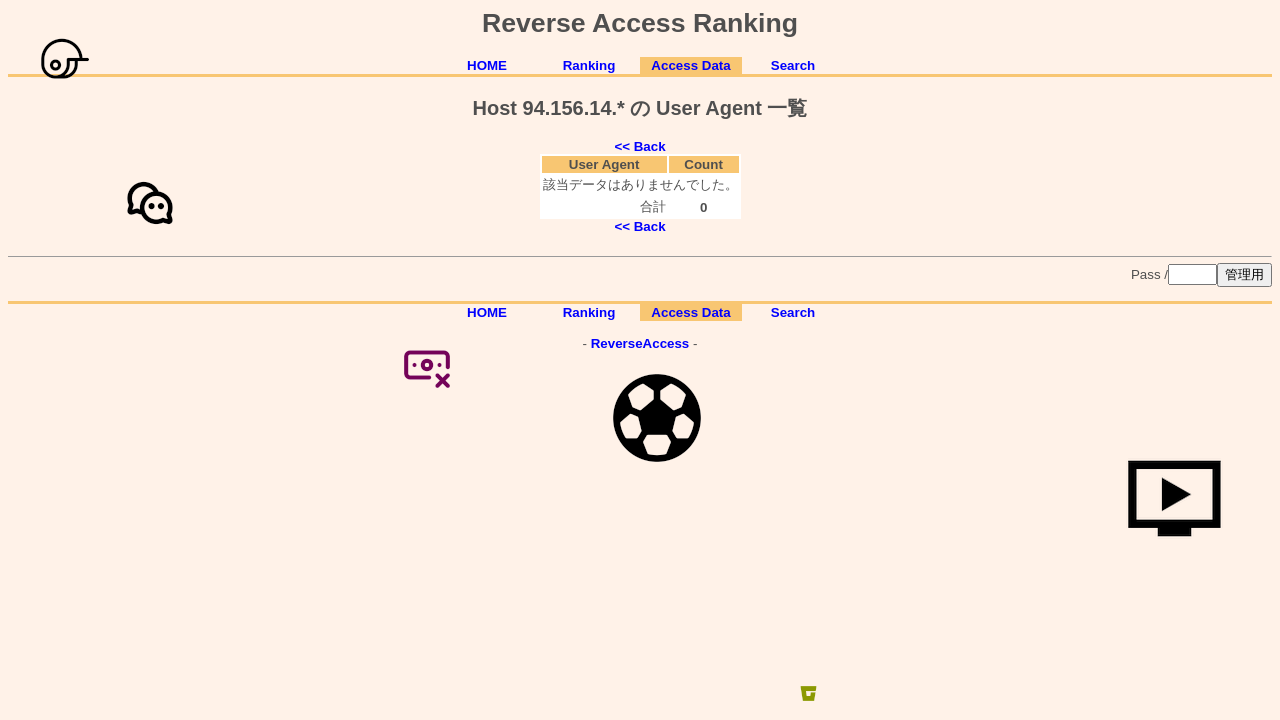 The height and width of the screenshot is (720, 1280). What do you see at coordinates (808, 693) in the screenshot?
I see `link to Bitbucket repository` at bounding box center [808, 693].